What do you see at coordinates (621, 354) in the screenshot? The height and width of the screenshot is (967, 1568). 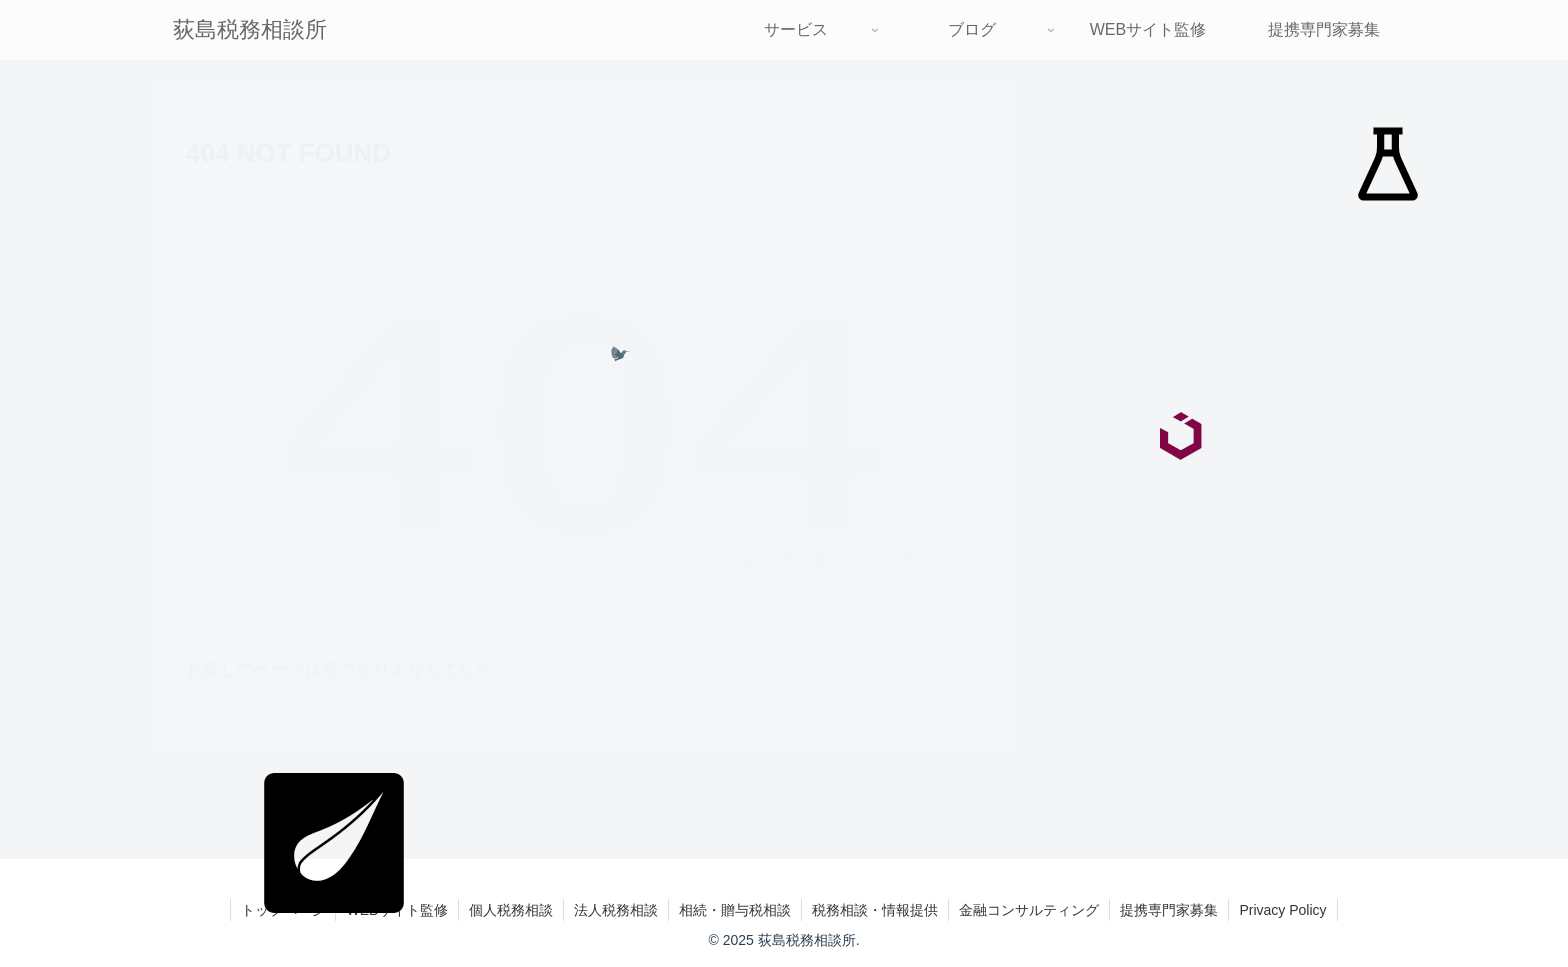 I see `LaTeX typesetting system logo` at bounding box center [621, 354].